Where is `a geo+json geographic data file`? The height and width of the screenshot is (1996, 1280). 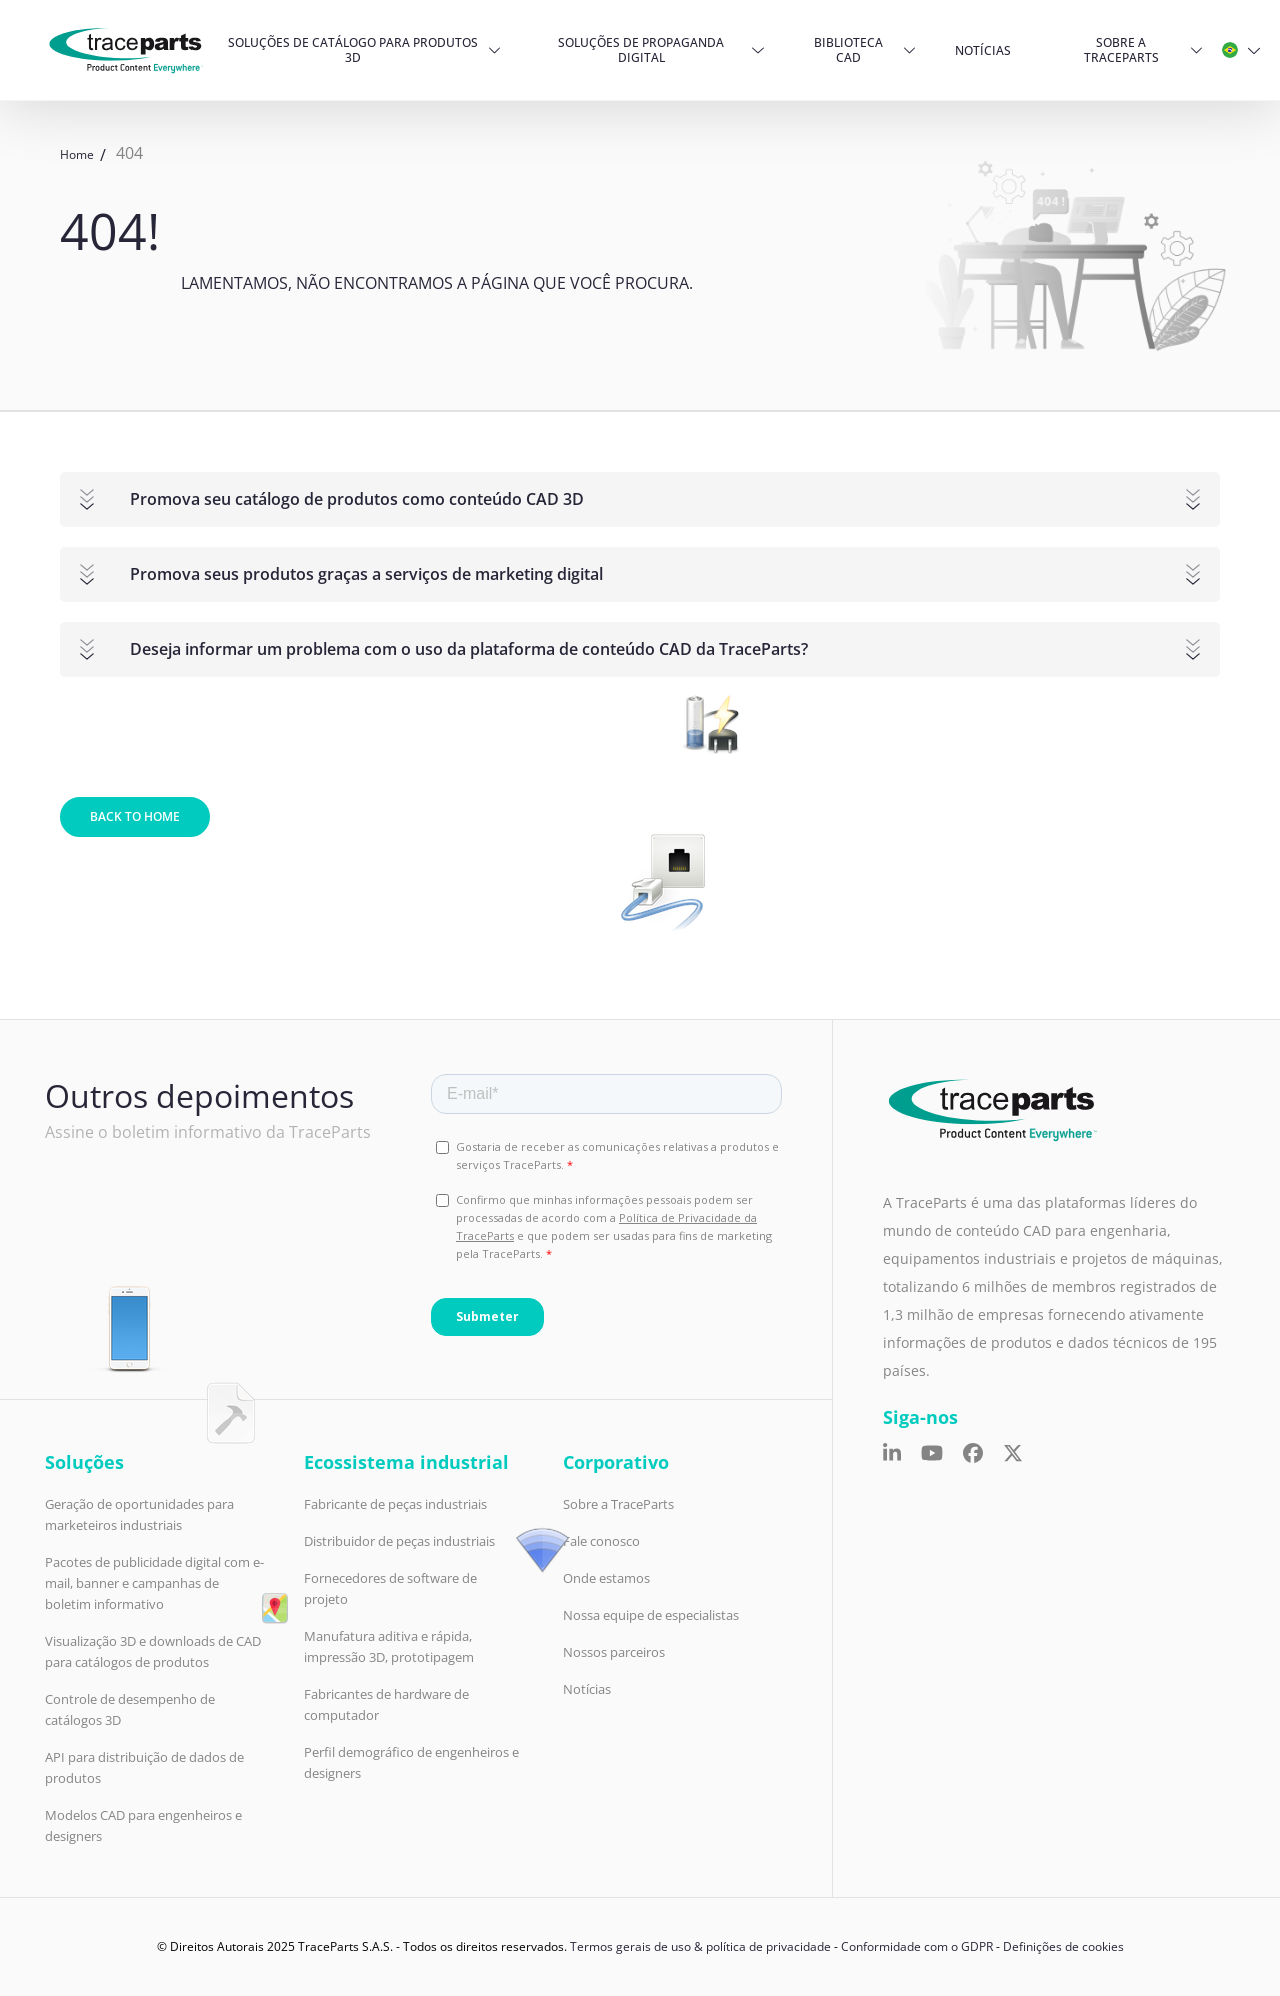 a geo+json geographic data file is located at coordinates (275, 1608).